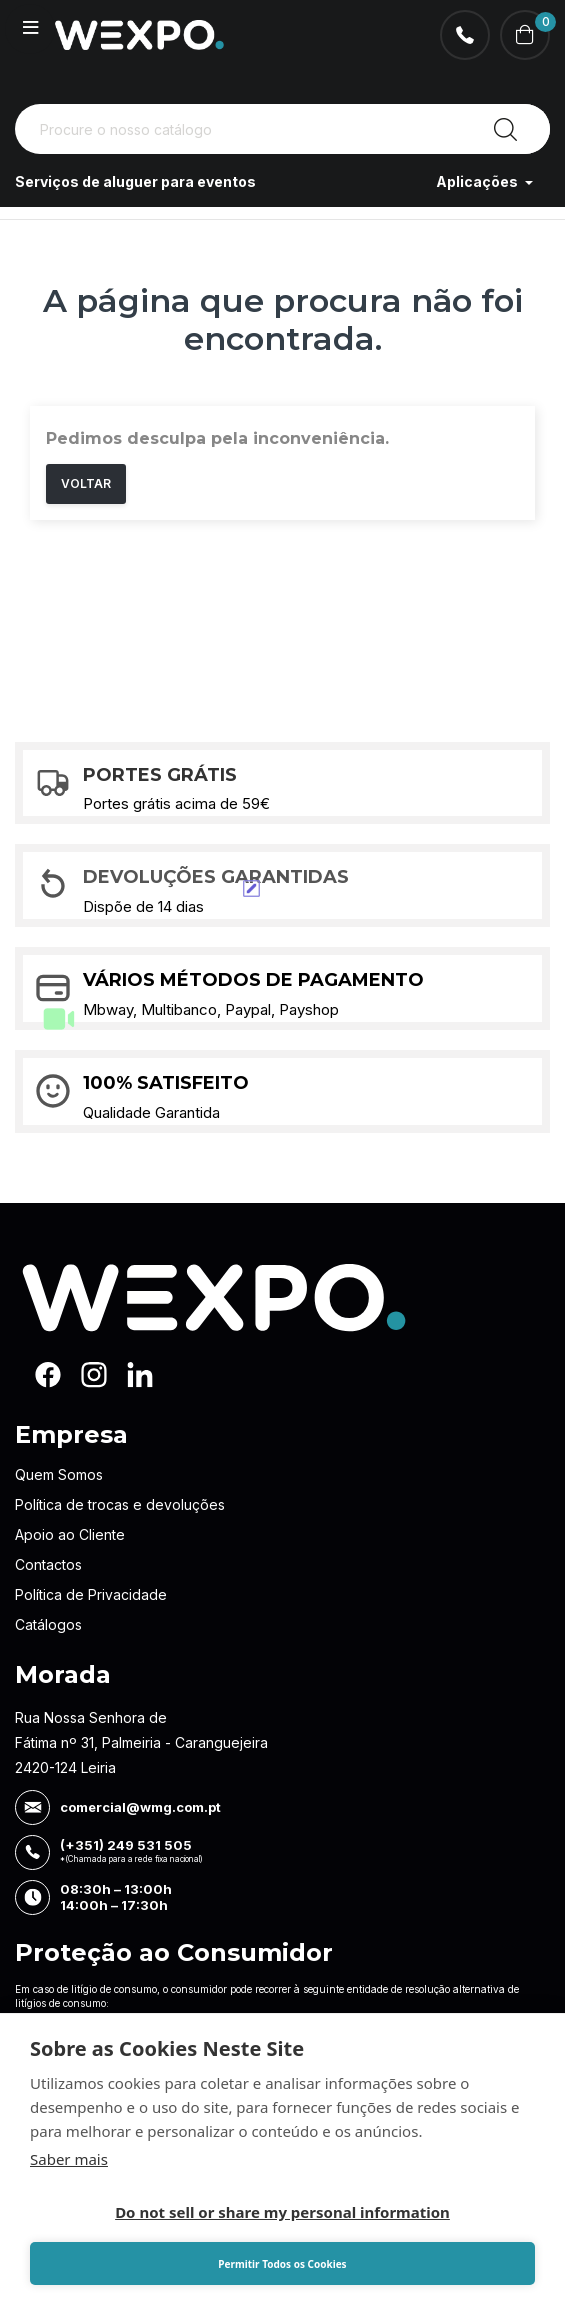  Describe the element at coordinates (251, 888) in the screenshot. I see `indicates a file ignored in diff comparison` at that location.